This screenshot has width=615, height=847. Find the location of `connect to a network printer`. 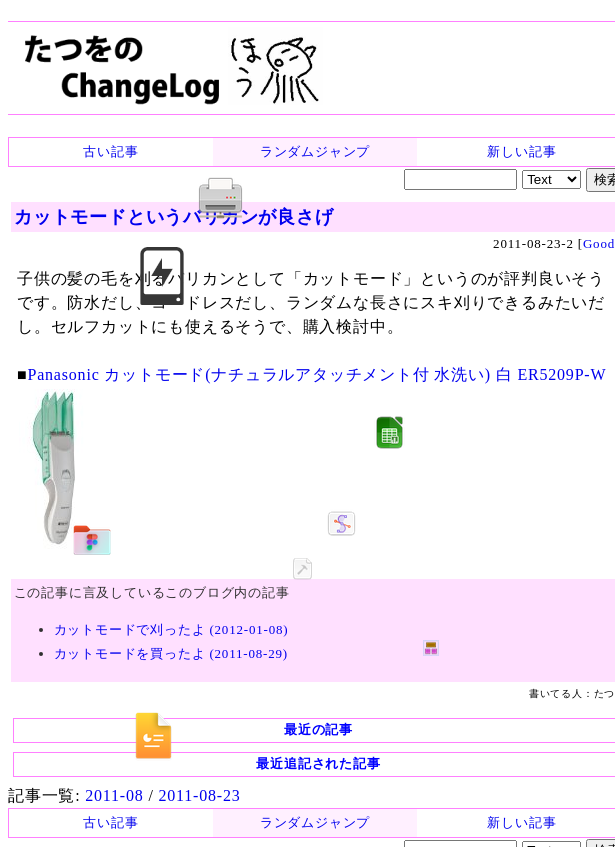

connect to a network printer is located at coordinates (220, 198).